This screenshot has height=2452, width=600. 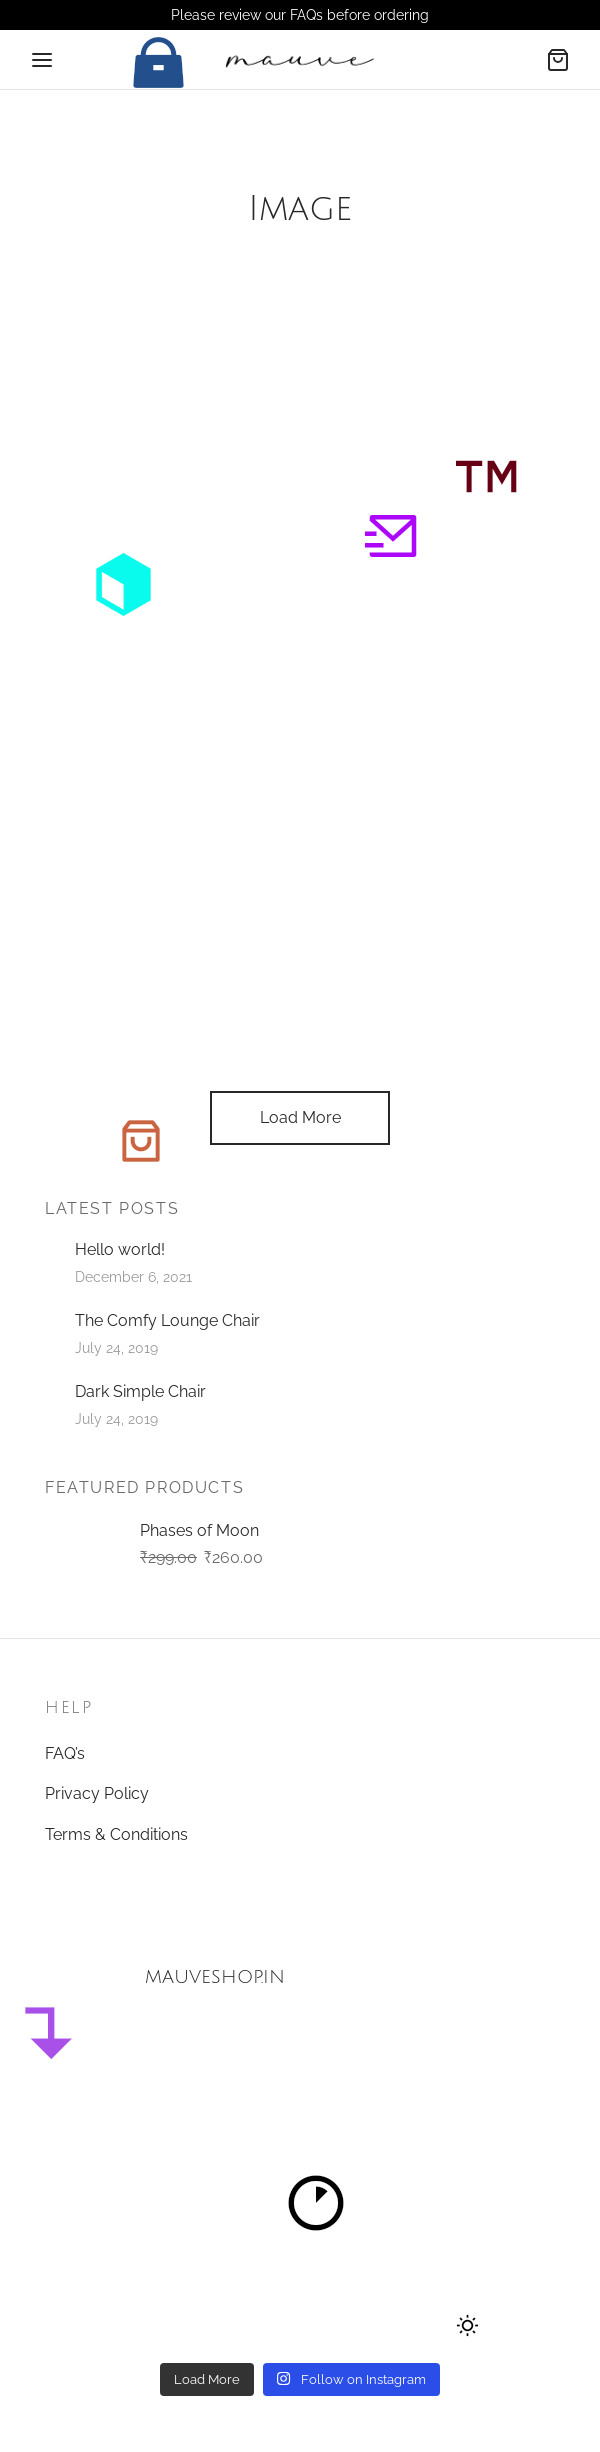 I want to click on indicates 25% progress or completion status, so click(x=316, y=2203).